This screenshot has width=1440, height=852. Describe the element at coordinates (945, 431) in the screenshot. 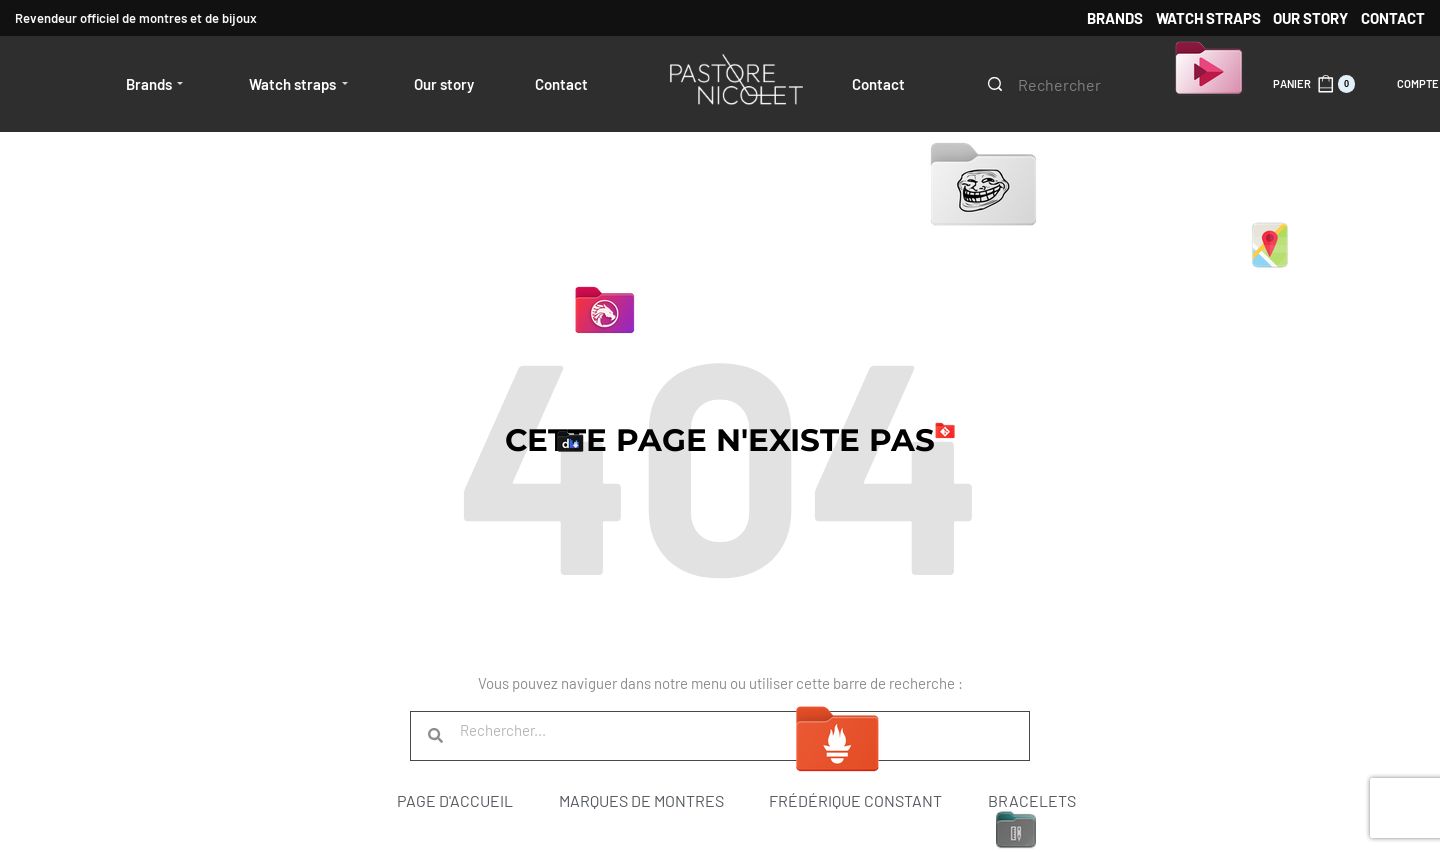

I see `open git repository folder` at that location.